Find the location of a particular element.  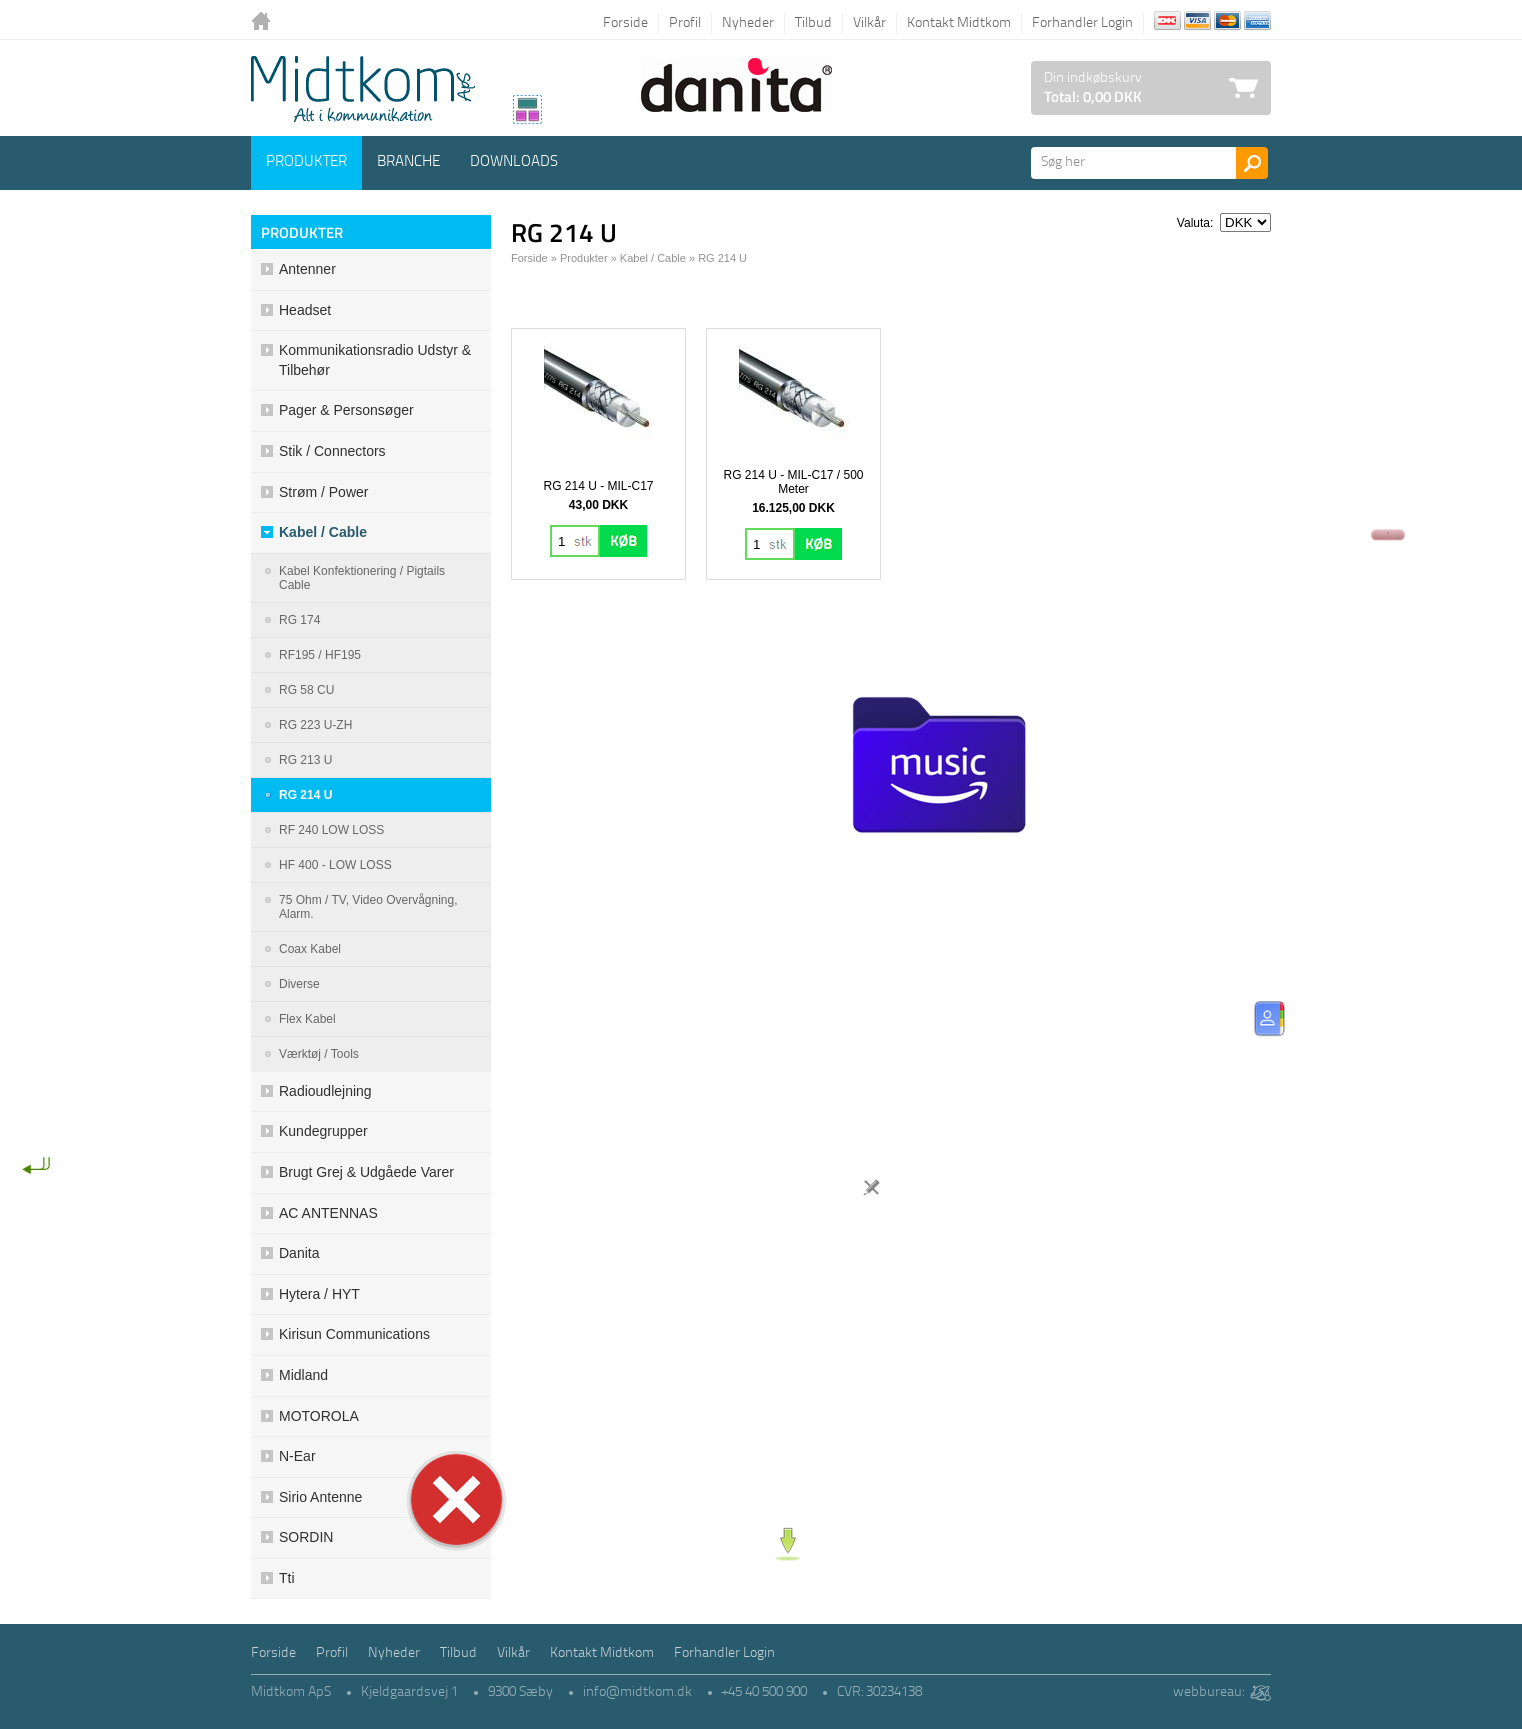

select all items in the current view is located at coordinates (527, 109).